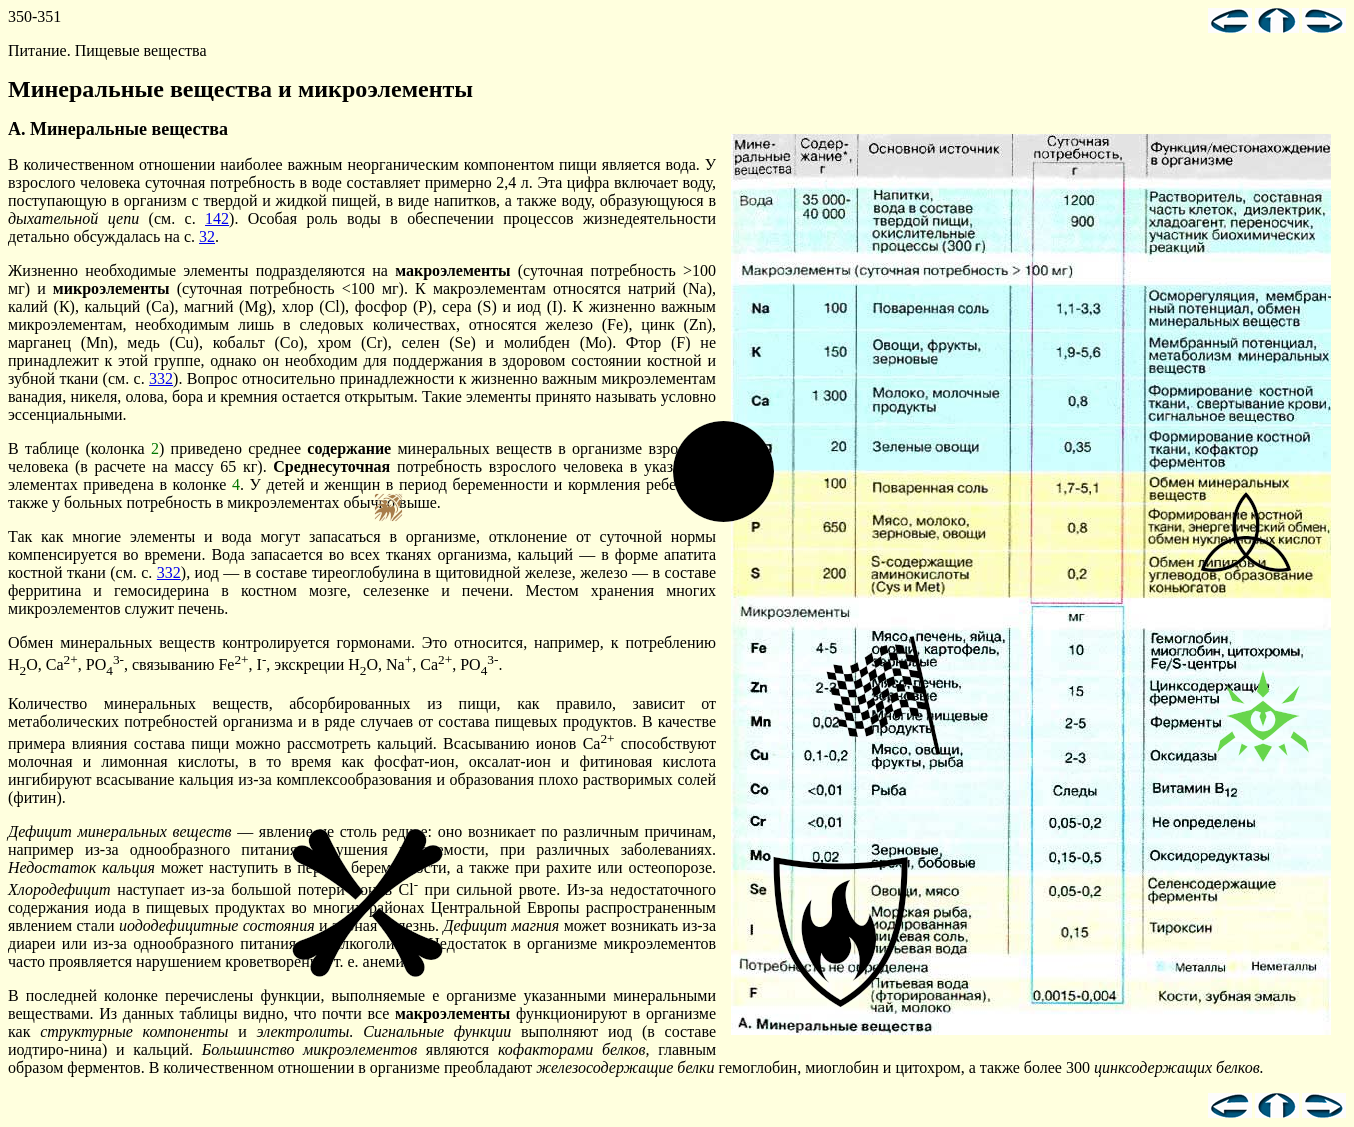  What do you see at coordinates (840, 932) in the screenshot?
I see `activate fire protection or resistance` at bounding box center [840, 932].